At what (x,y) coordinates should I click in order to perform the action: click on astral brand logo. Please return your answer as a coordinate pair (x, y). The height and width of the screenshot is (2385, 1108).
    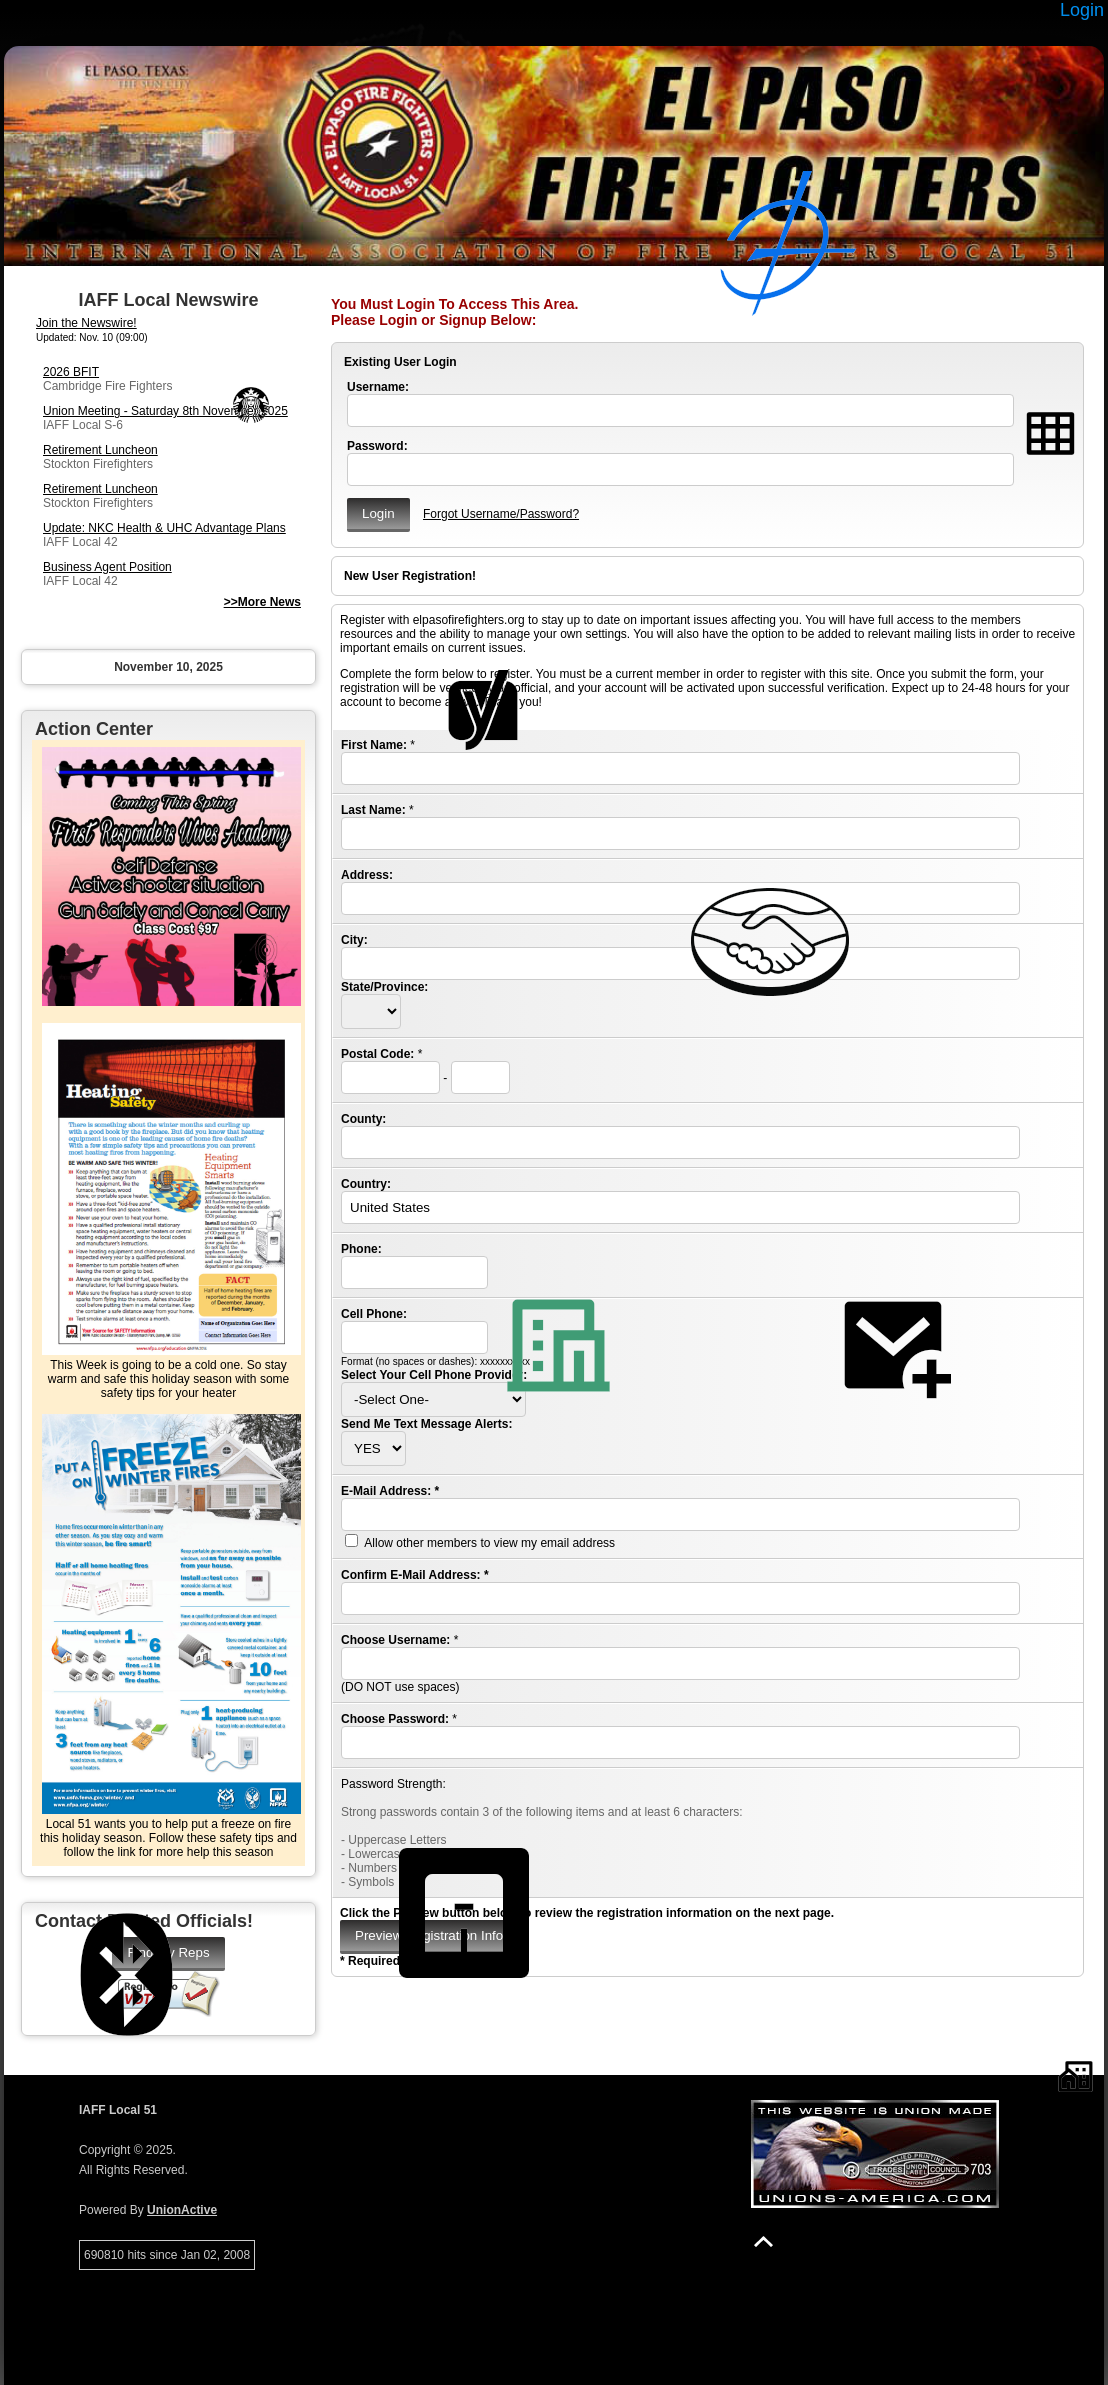
    Looking at the image, I should click on (464, 1913).